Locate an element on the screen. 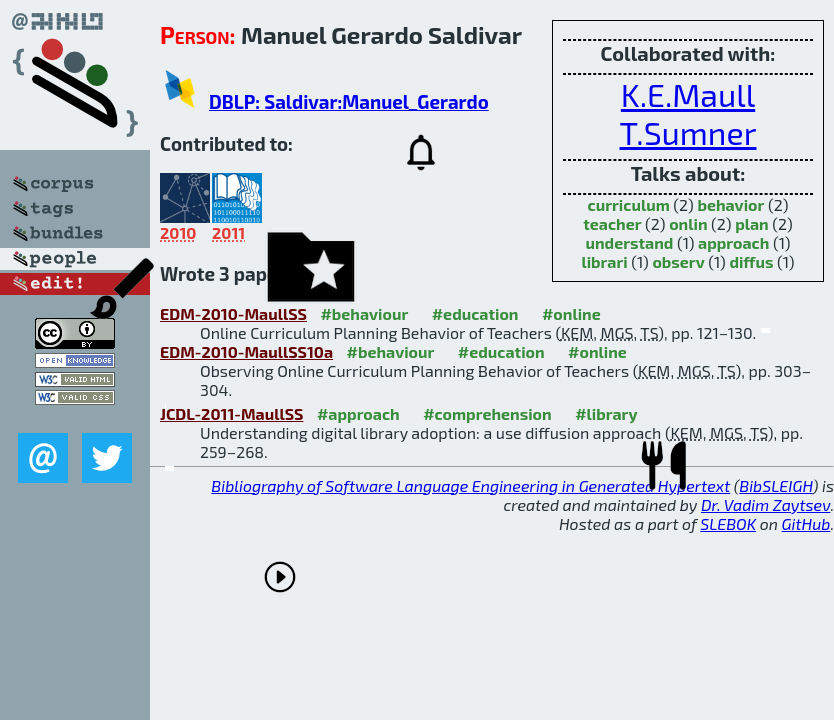  access your starred or favorite files is located at coordinates (311, 267).